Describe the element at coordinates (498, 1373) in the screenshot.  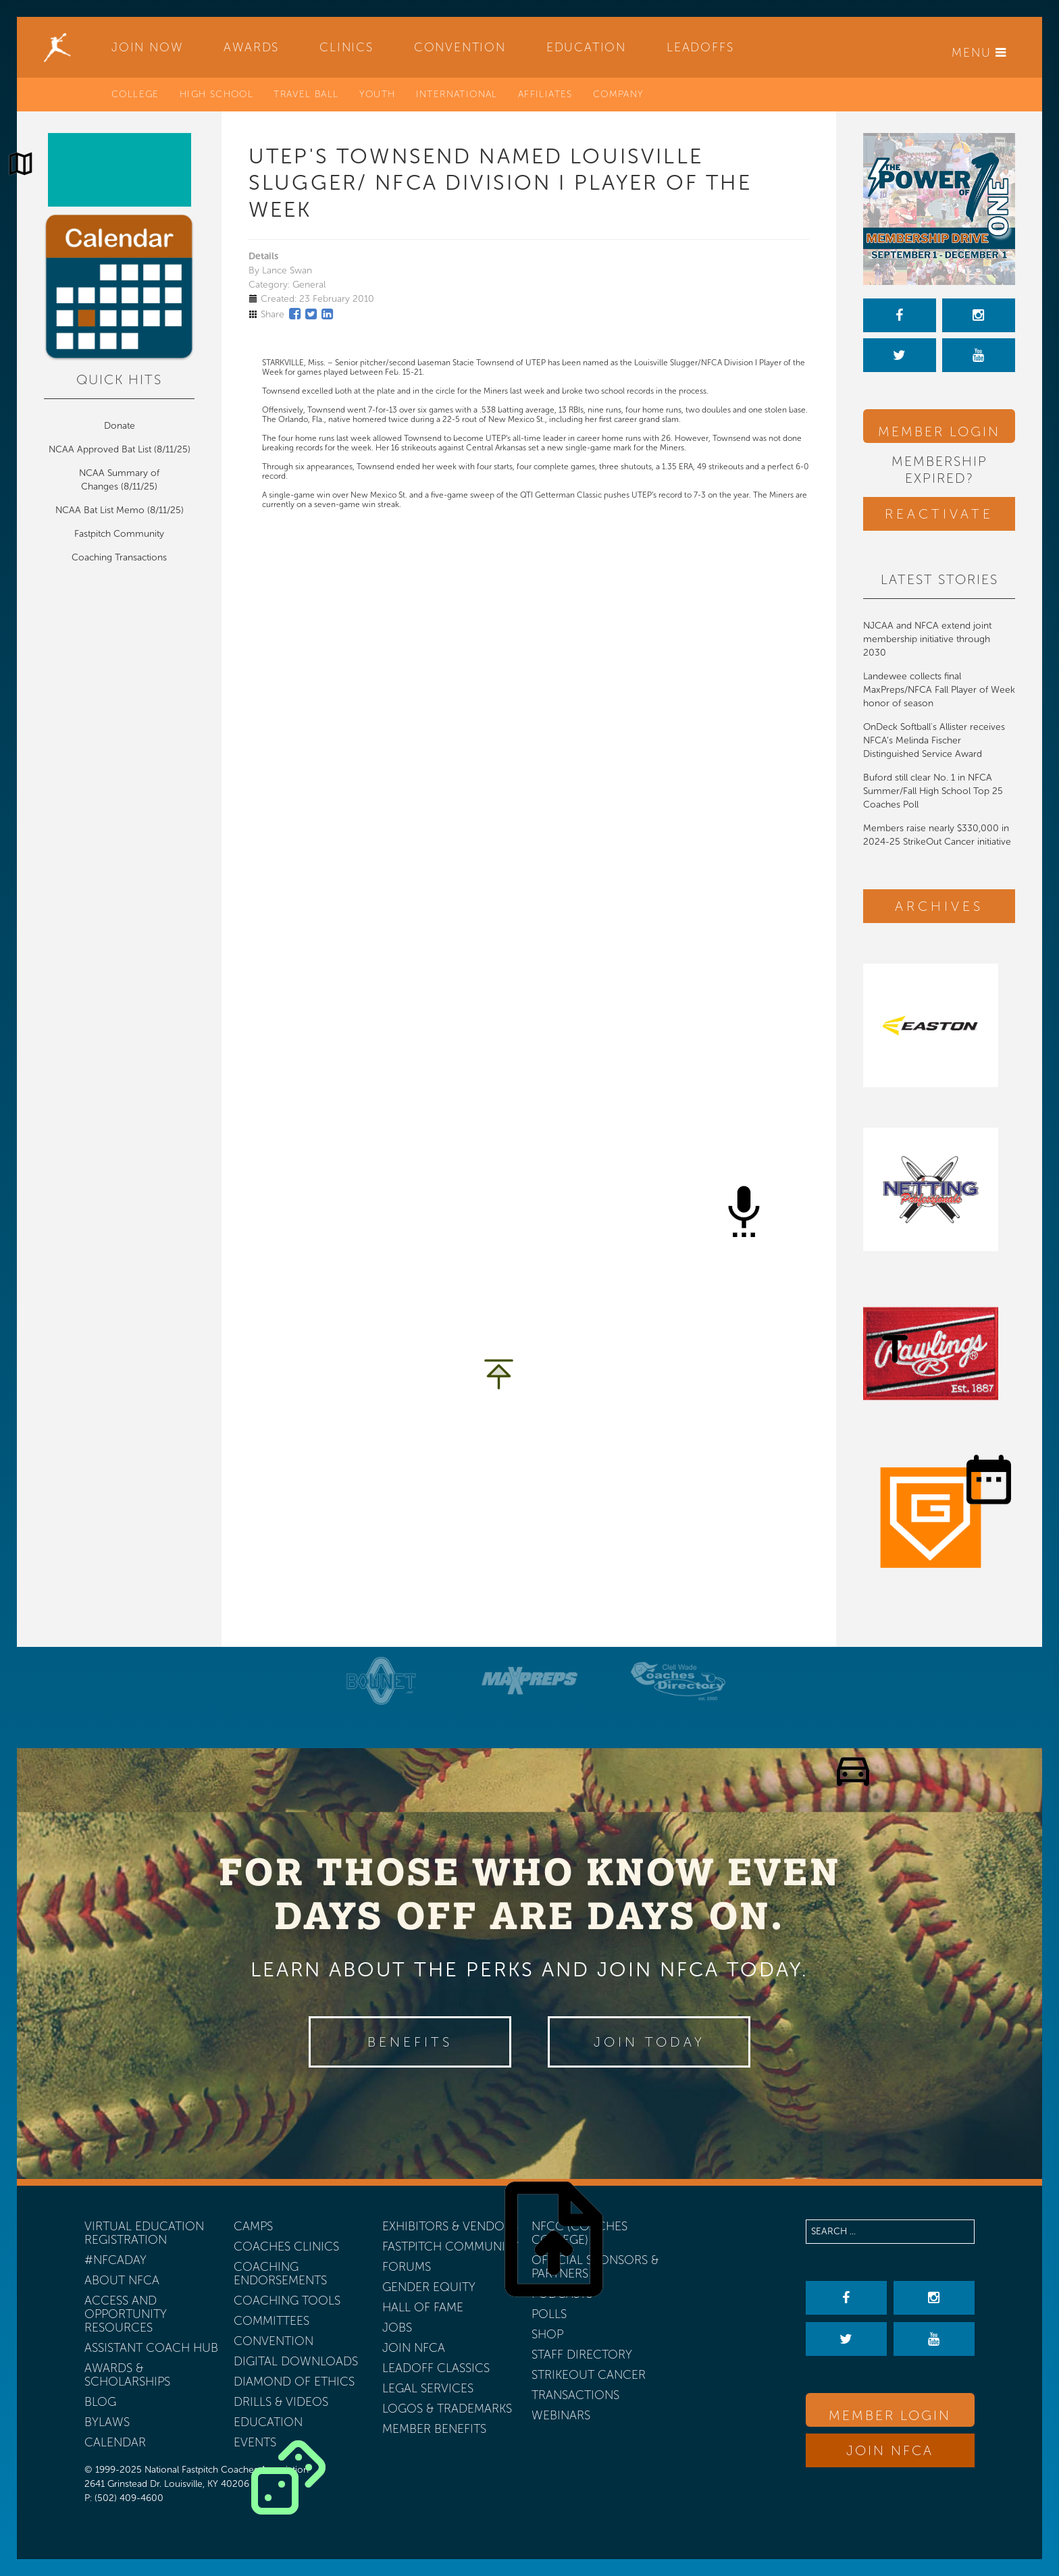
I see `move item to top of list` at that location.